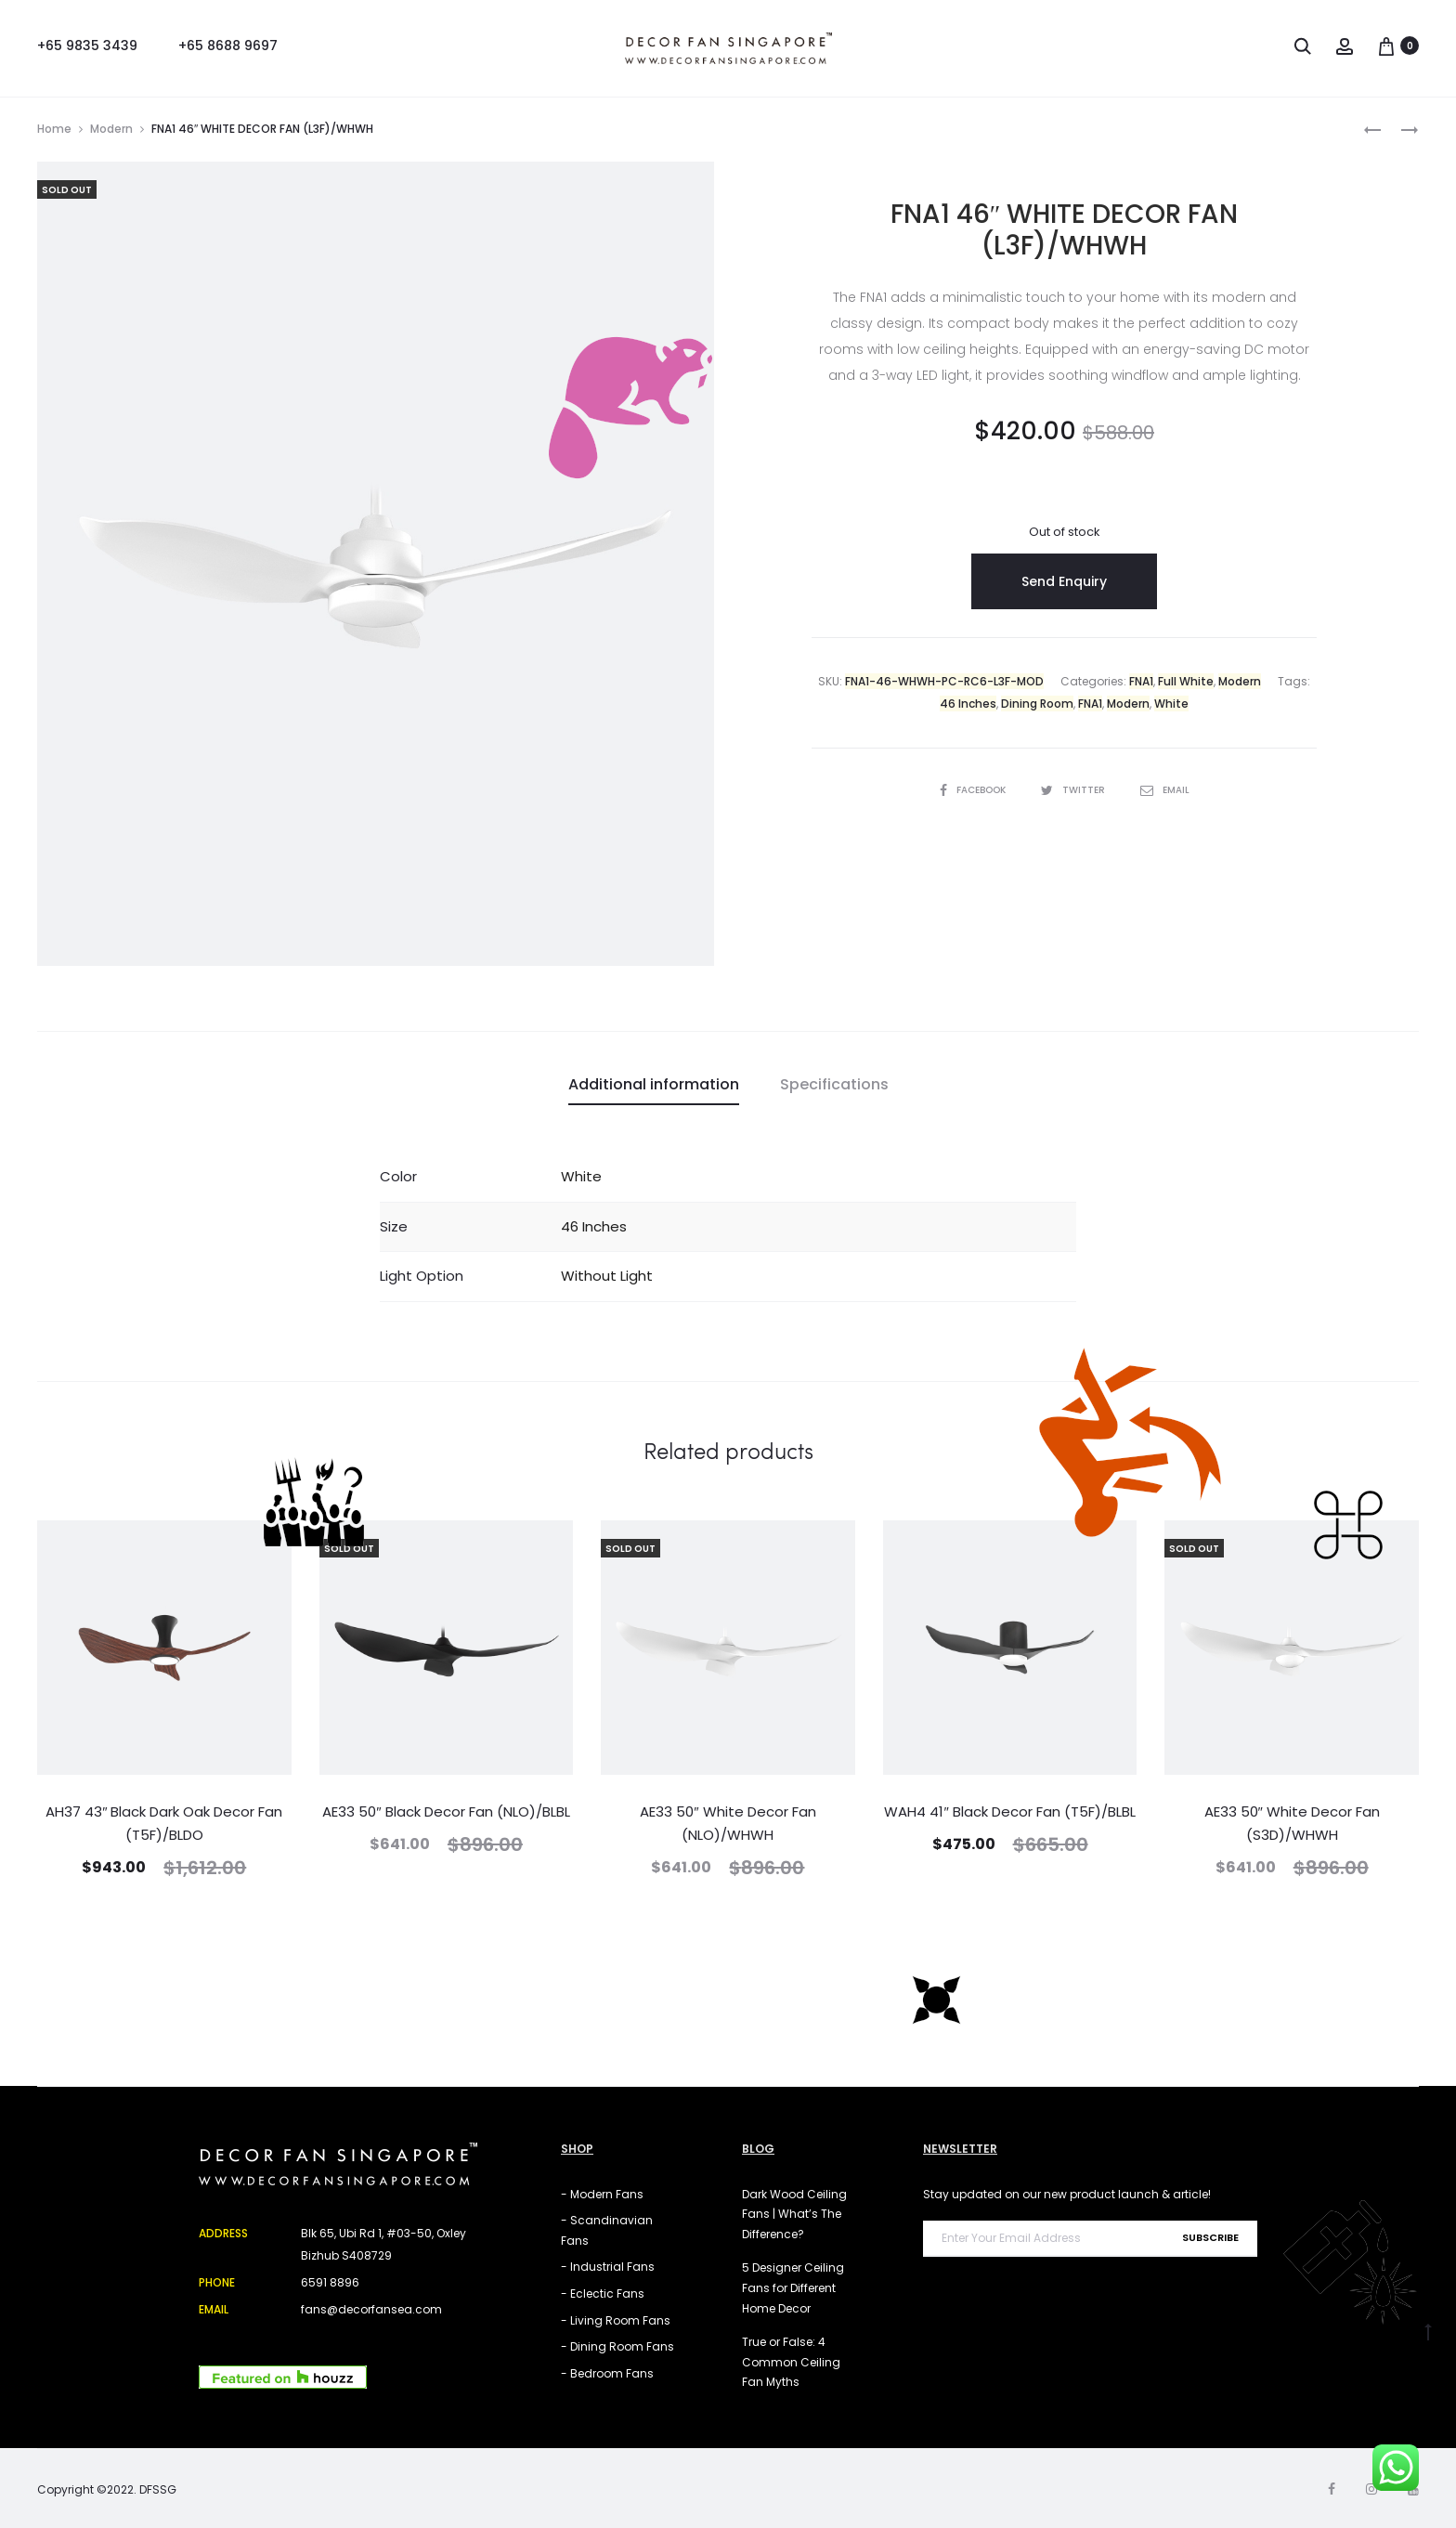  I want to click on indicates a rebellion or protest event in-game, so click(314, 1496).